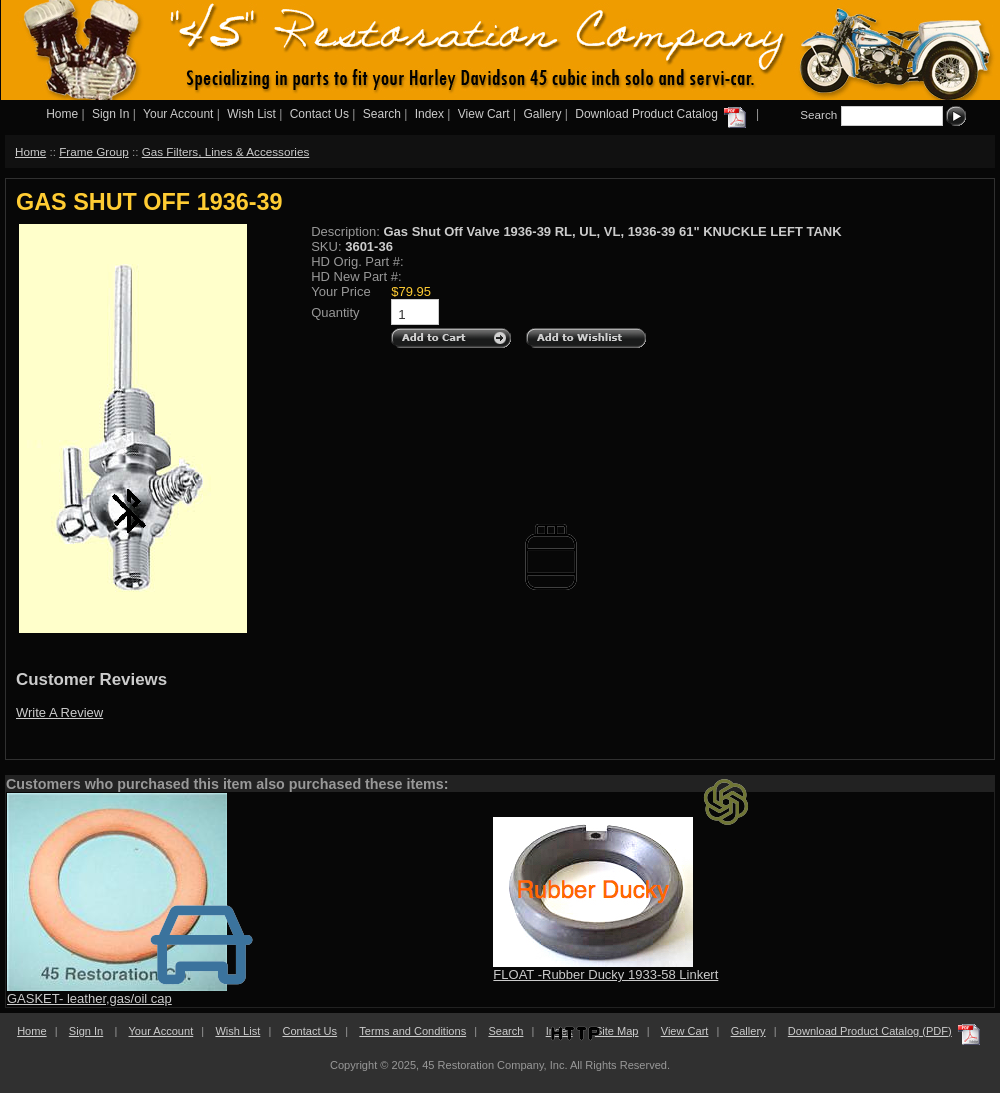  What do you see at coordinates (201, 946) in the screenshot?
I see `access vehicle or car-related settings` at bounding box center [201, 946].